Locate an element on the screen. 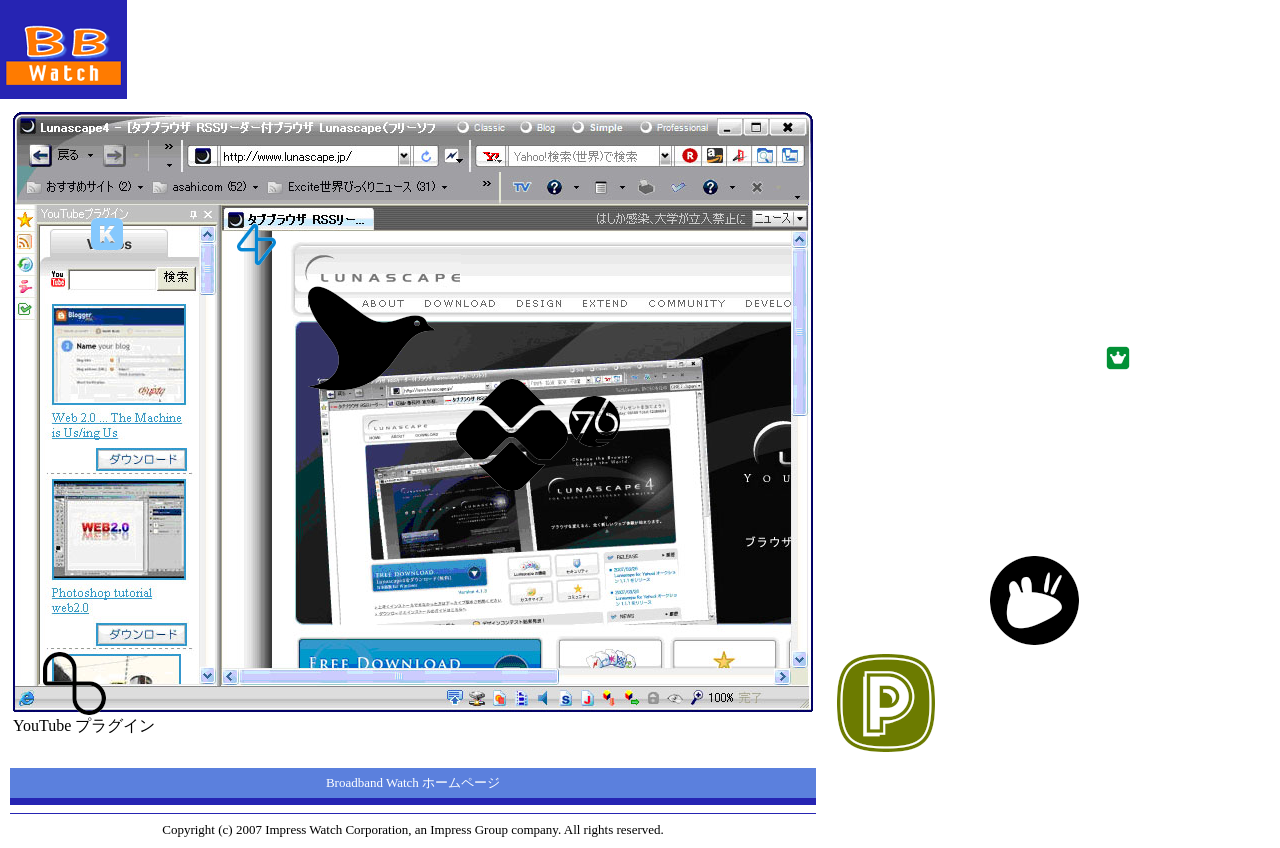  supabase logo is located at coordinates (256, 244).